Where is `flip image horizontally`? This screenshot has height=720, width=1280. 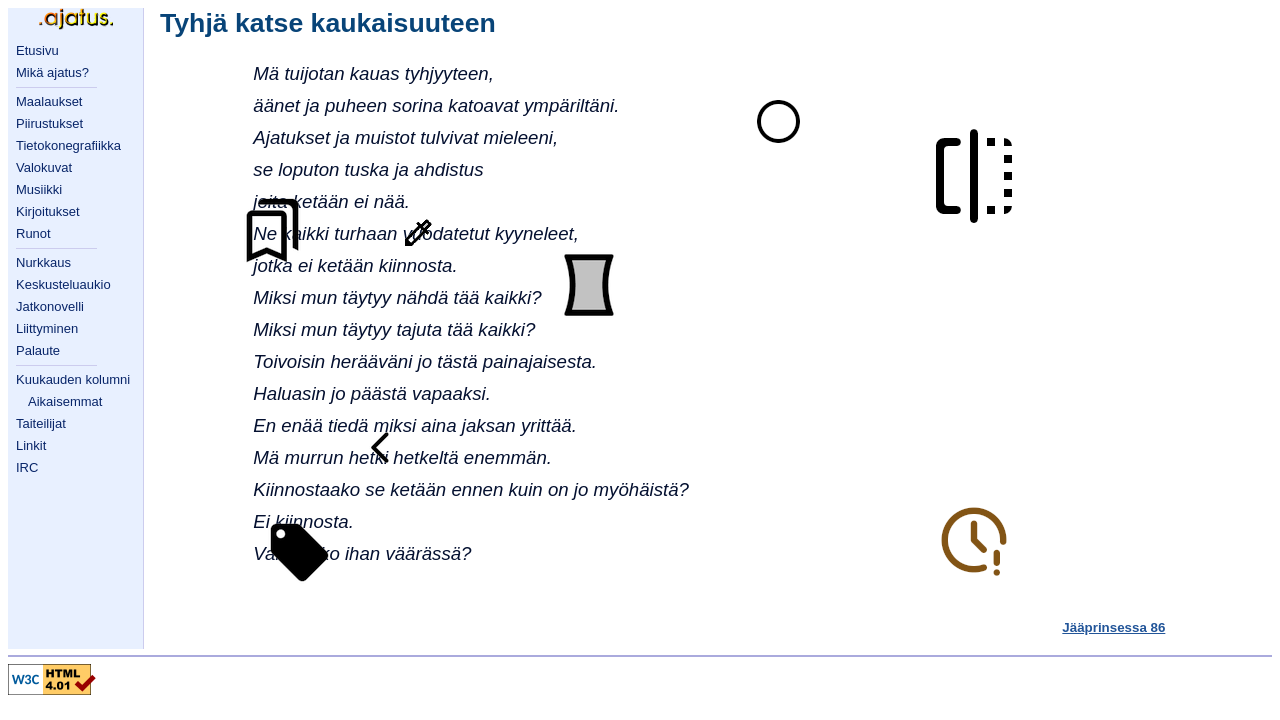
flip image horizontally is located at coordinates (974, 176).